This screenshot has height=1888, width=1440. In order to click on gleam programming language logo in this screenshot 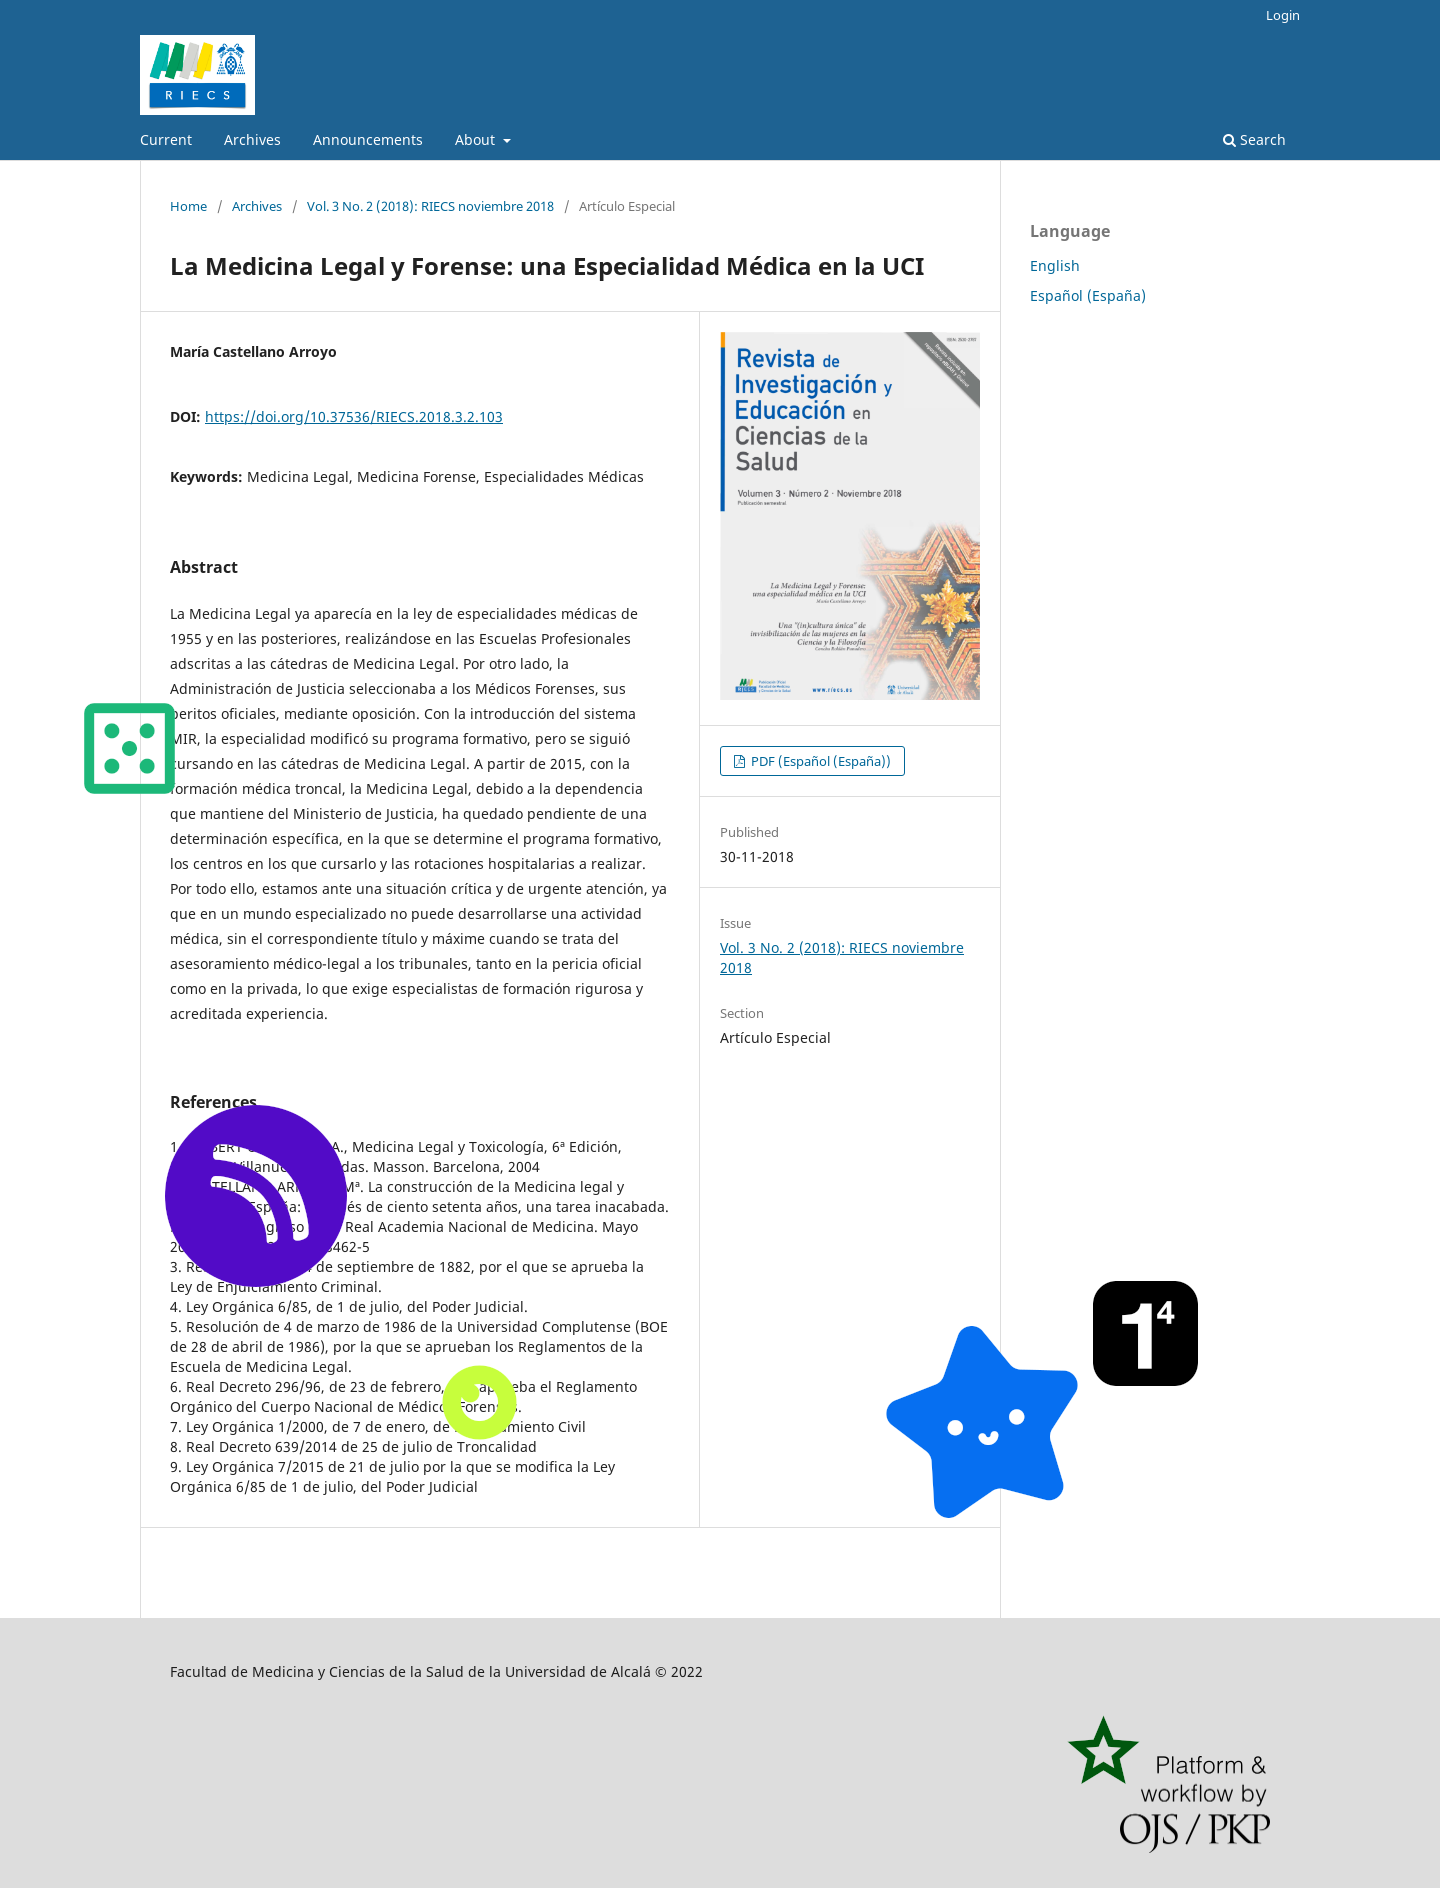, I will do `click(982, 1422)`.